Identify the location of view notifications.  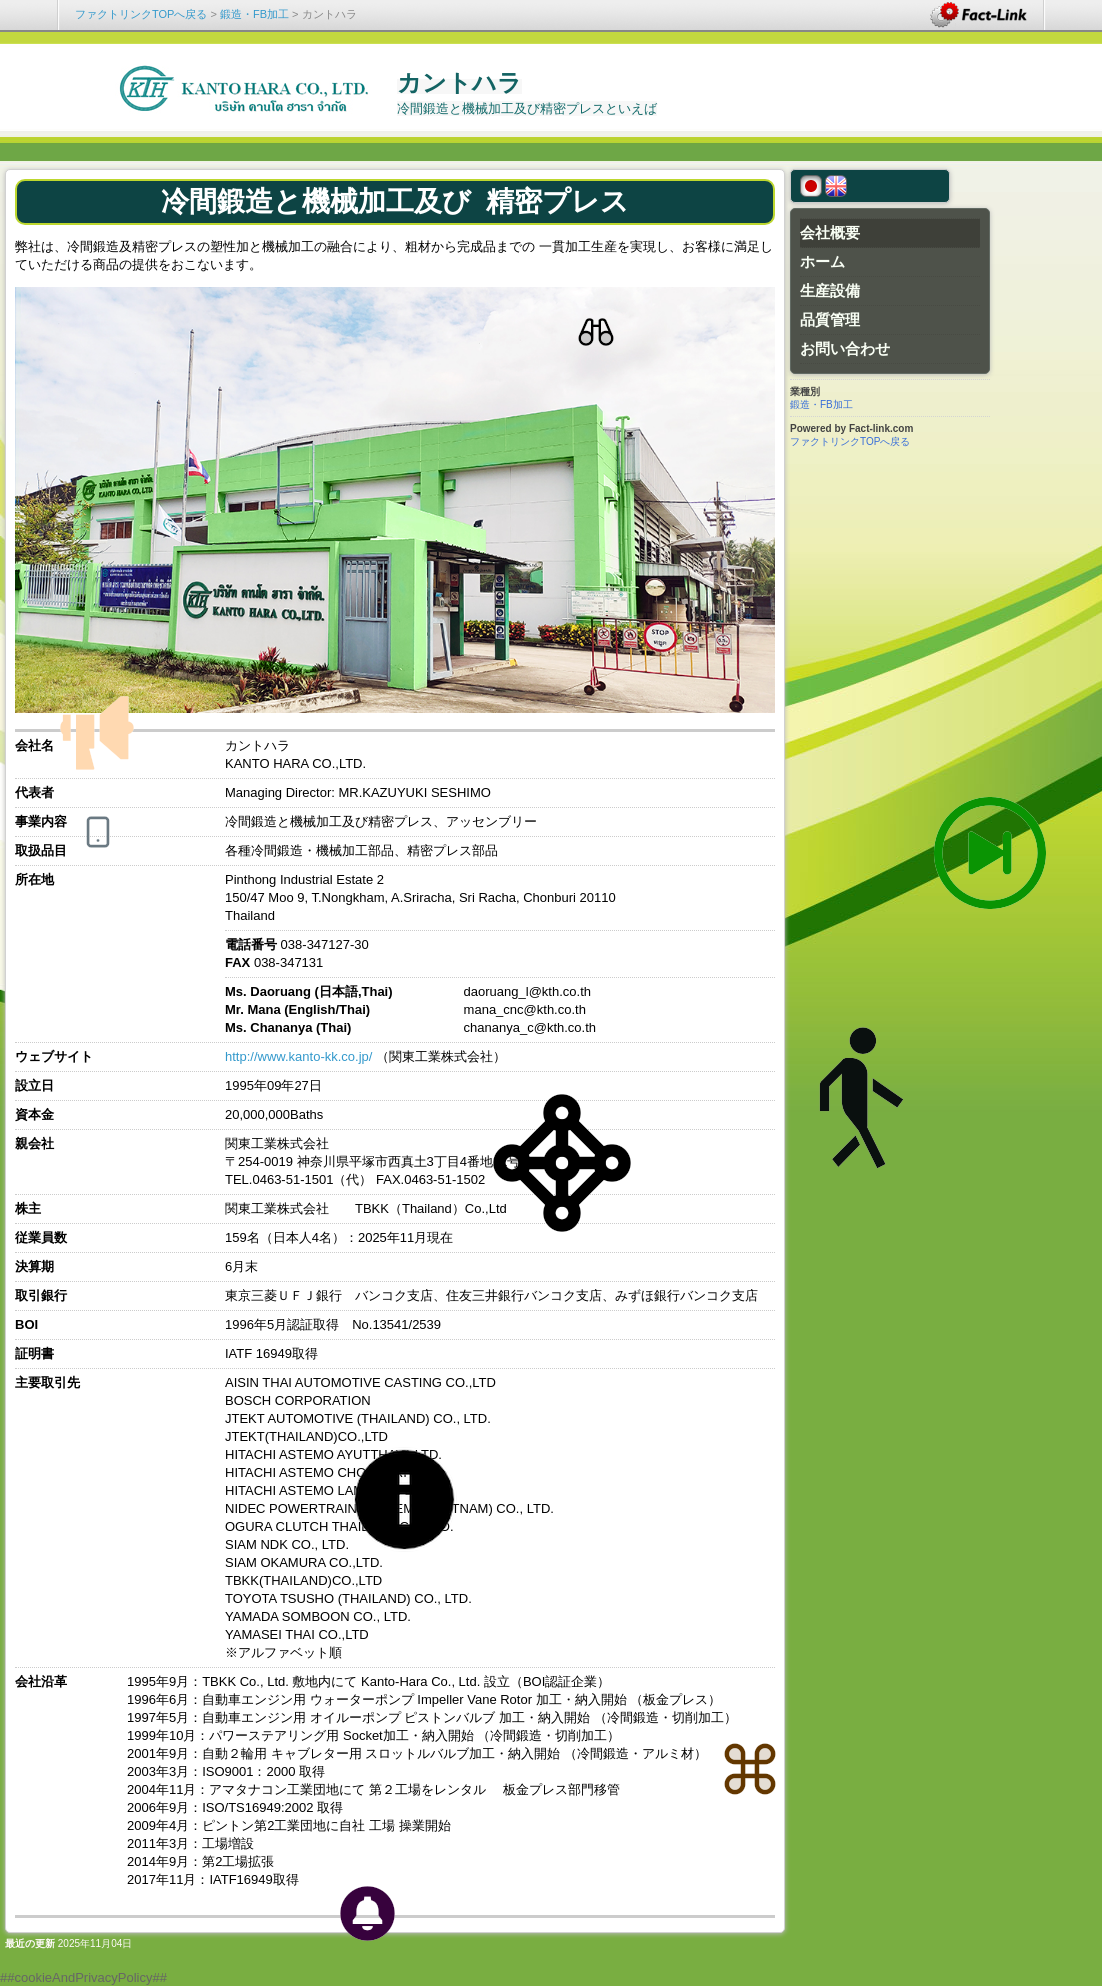
(367, 1913).